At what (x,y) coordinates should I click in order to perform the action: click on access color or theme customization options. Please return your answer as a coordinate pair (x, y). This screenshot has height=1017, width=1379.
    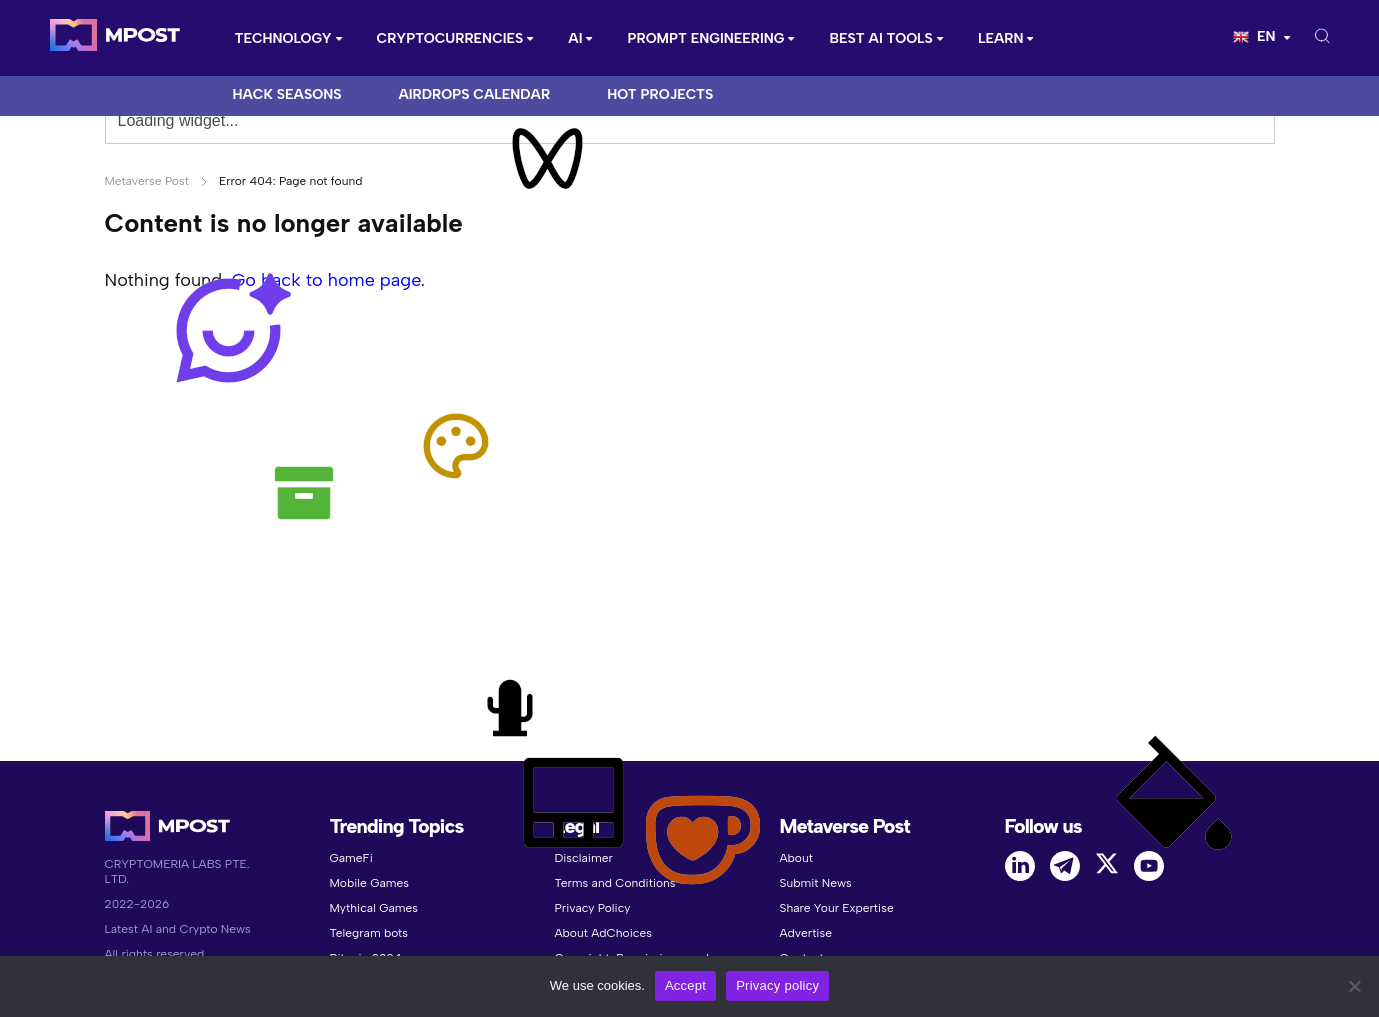
    Looking at the image, I should click on (456, 446).